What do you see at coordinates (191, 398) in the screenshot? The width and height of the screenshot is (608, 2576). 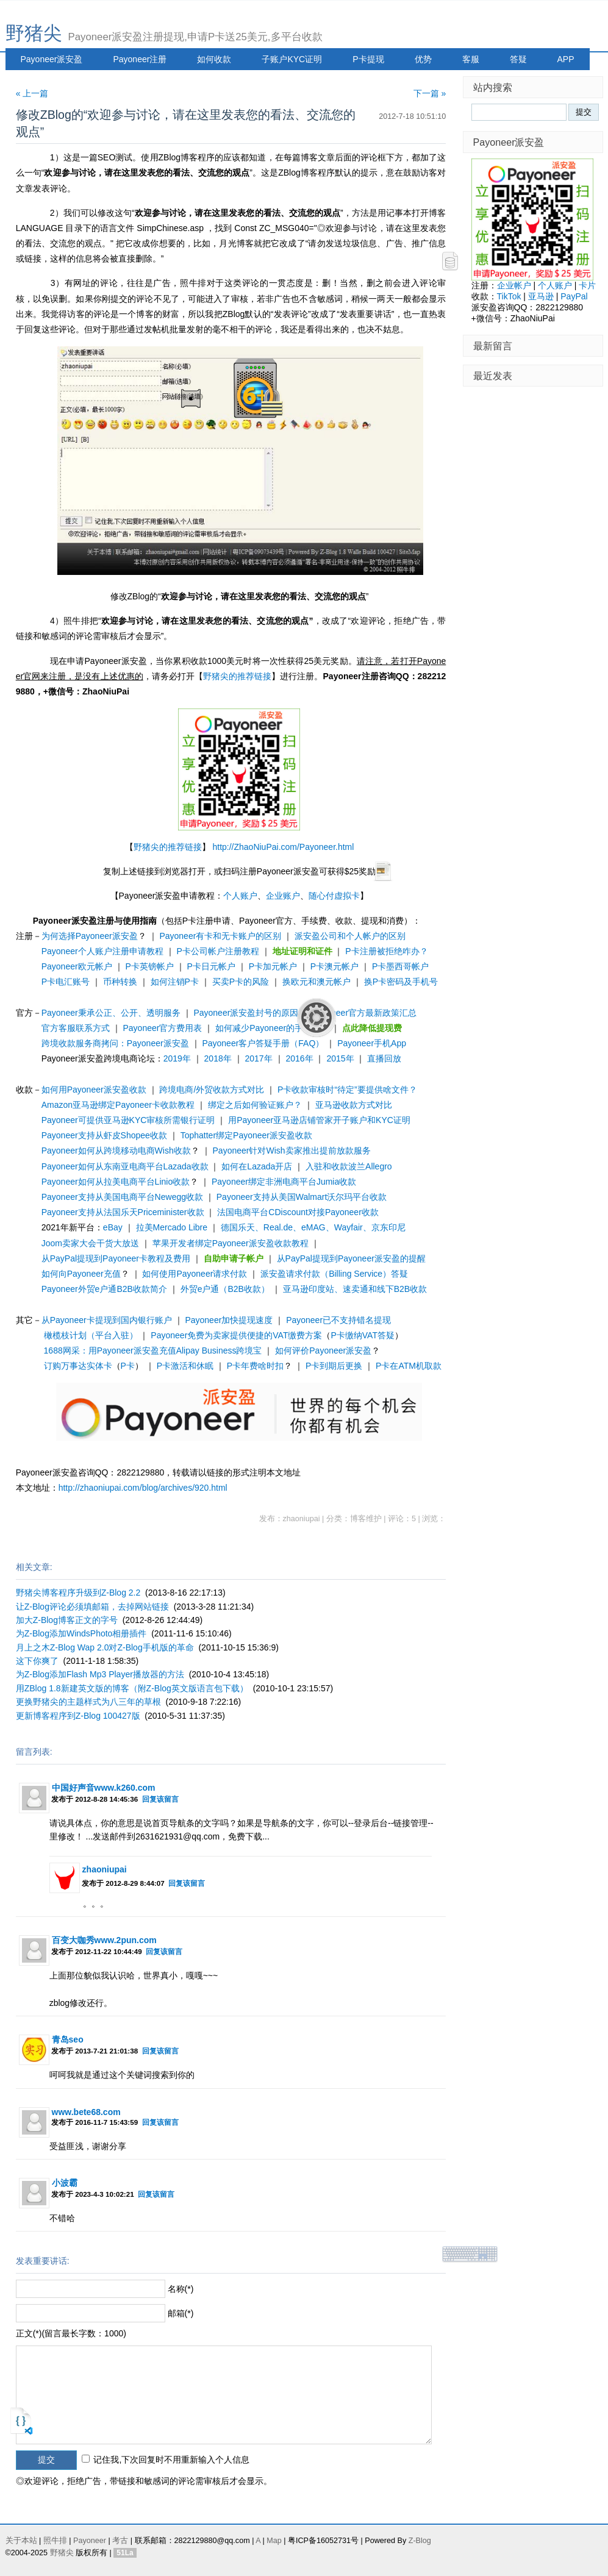 I see `navigate to mac pro in finder sidebar` at bounding box center [191, 398].